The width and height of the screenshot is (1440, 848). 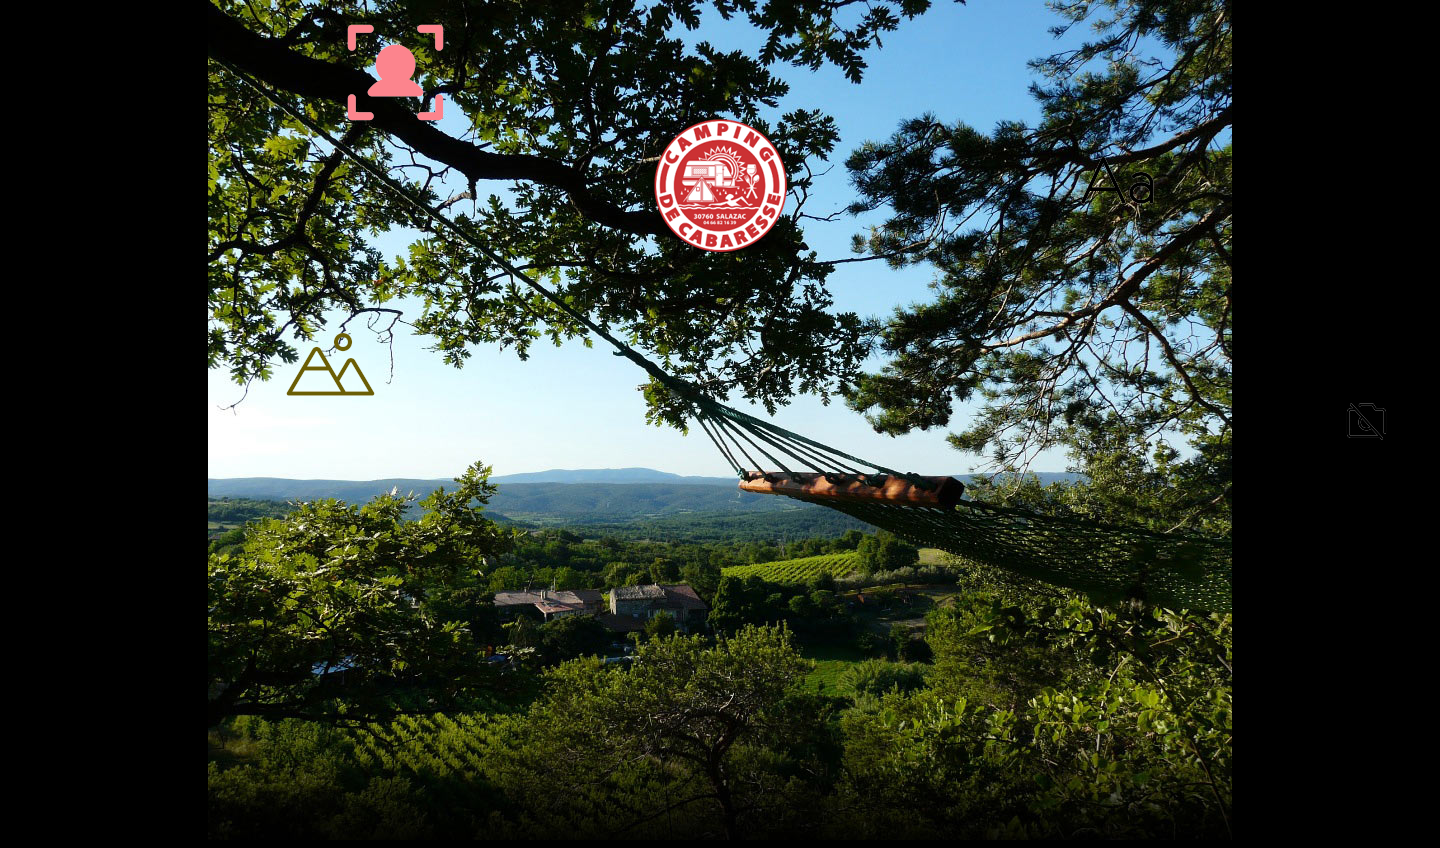 What do you see at coordinates (1366, 421) in the screenshot?
I see `camera access is disabled` at bounding box center [1366, 421].